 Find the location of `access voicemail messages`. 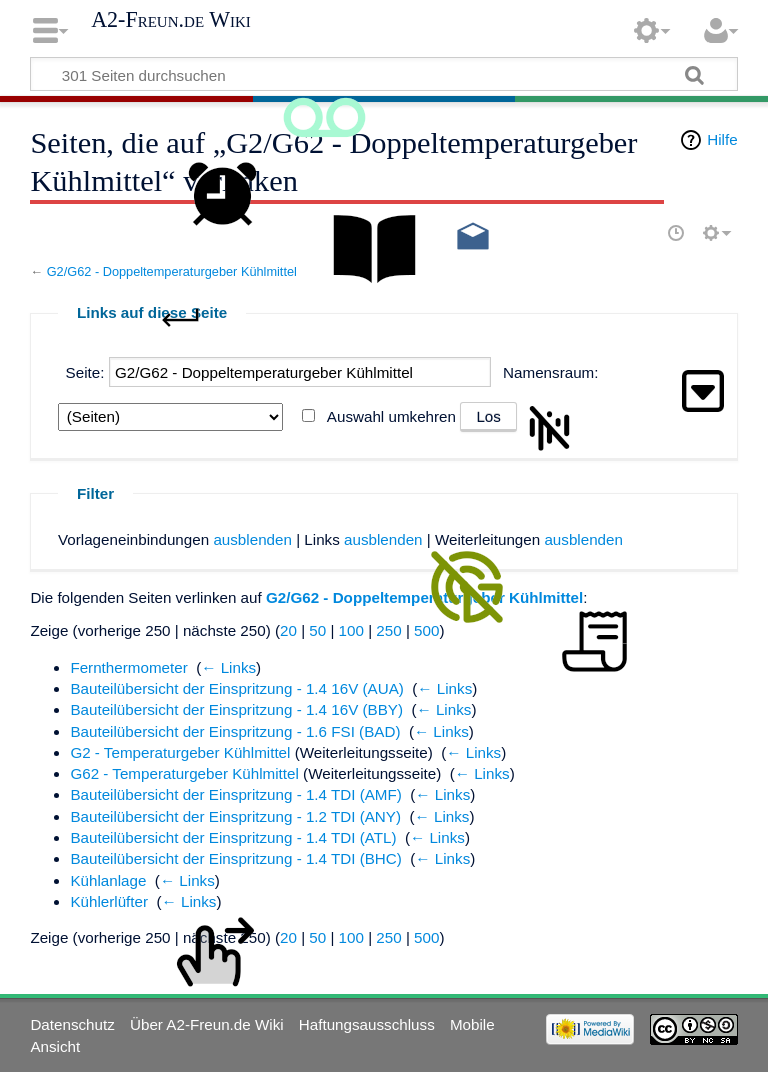

access voicemail messages is located at coordinates (324, 117).